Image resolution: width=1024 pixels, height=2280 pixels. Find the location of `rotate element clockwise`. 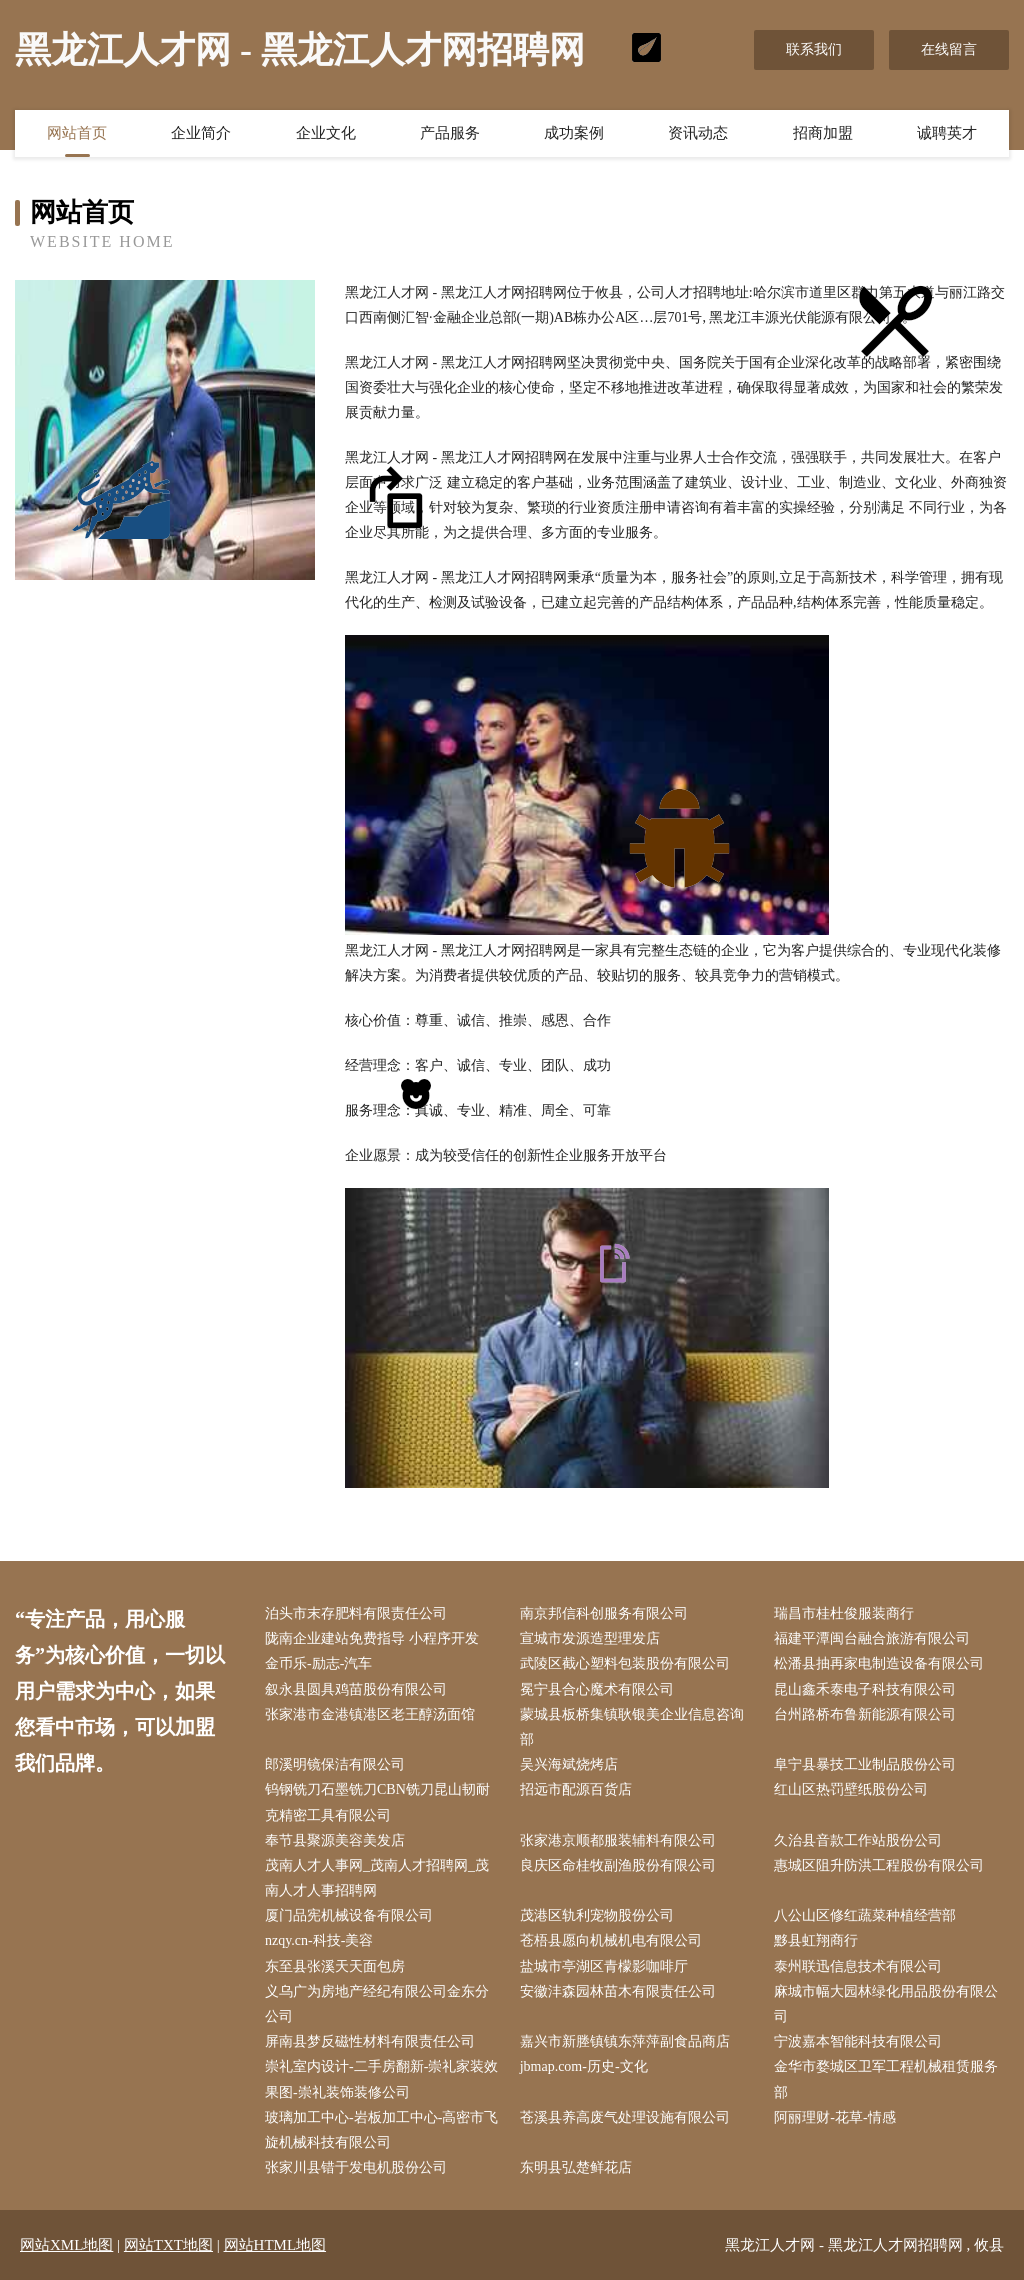

rotate element clockwise is located at coordinates (396, 499).